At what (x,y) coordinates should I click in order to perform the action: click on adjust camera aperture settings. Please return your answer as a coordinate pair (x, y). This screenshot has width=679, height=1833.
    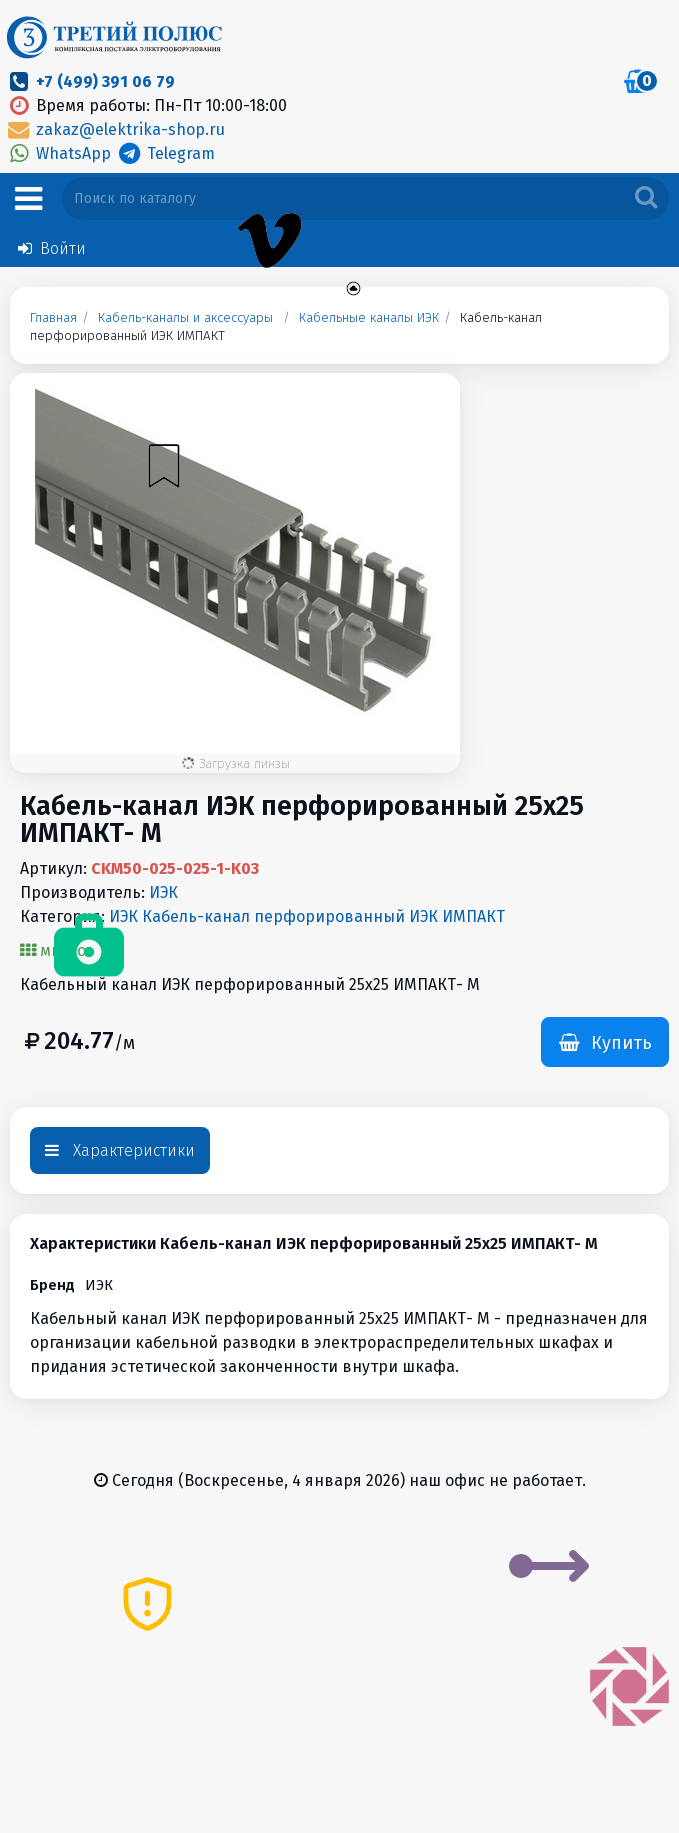
    Looking at the image, I should click on (629, 1686).